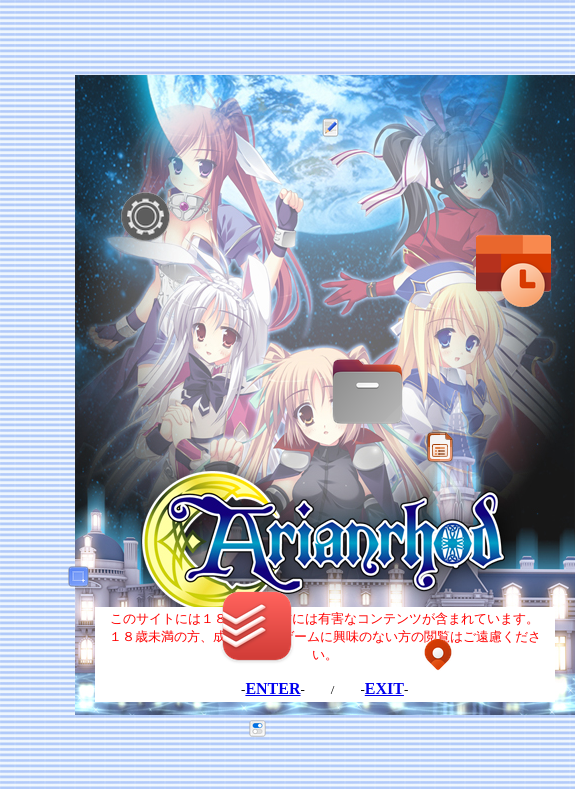 This screenshot has width=575, height=789. Describe the element at coordinates (145, 216) in the screenshot. I see `access system settings` at that location.